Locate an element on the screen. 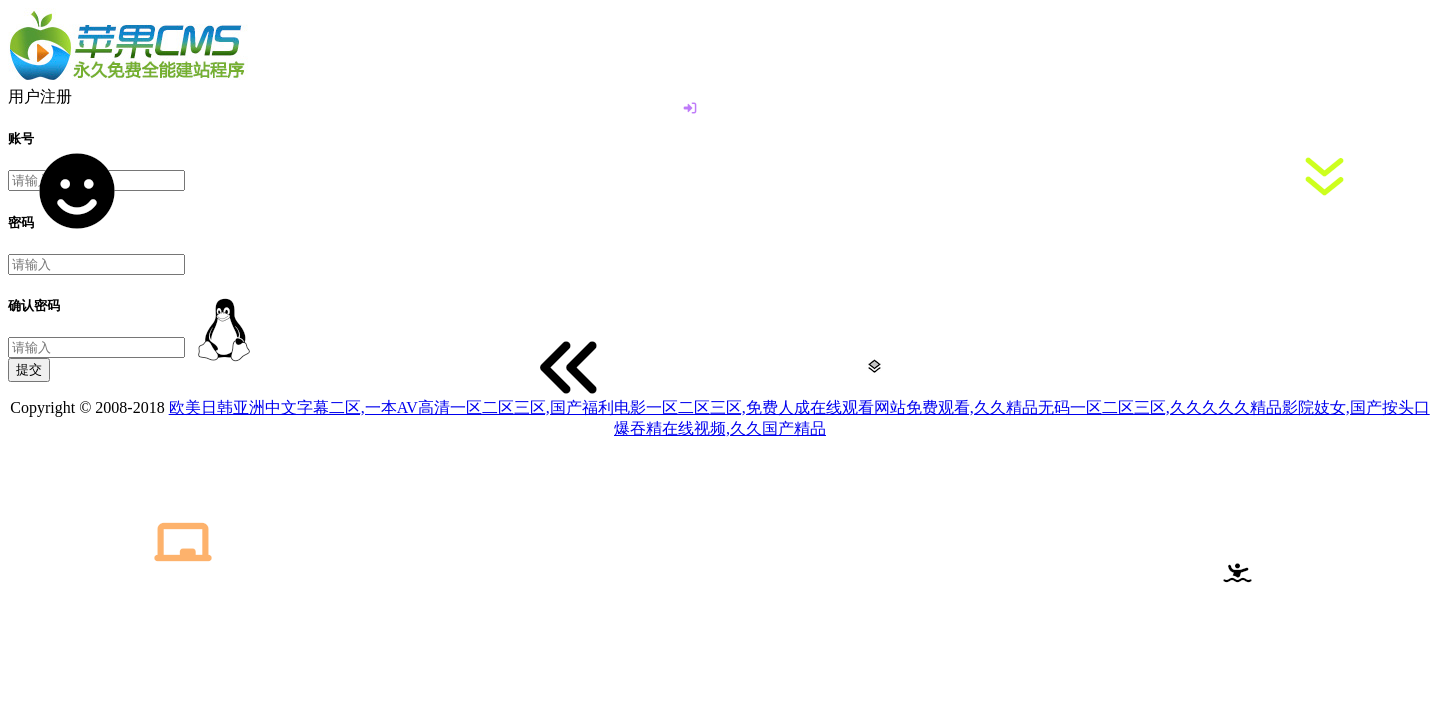 The height and width of the screenshot is (720, 1440). go back to the beginning is located at coordinates (570, 367).